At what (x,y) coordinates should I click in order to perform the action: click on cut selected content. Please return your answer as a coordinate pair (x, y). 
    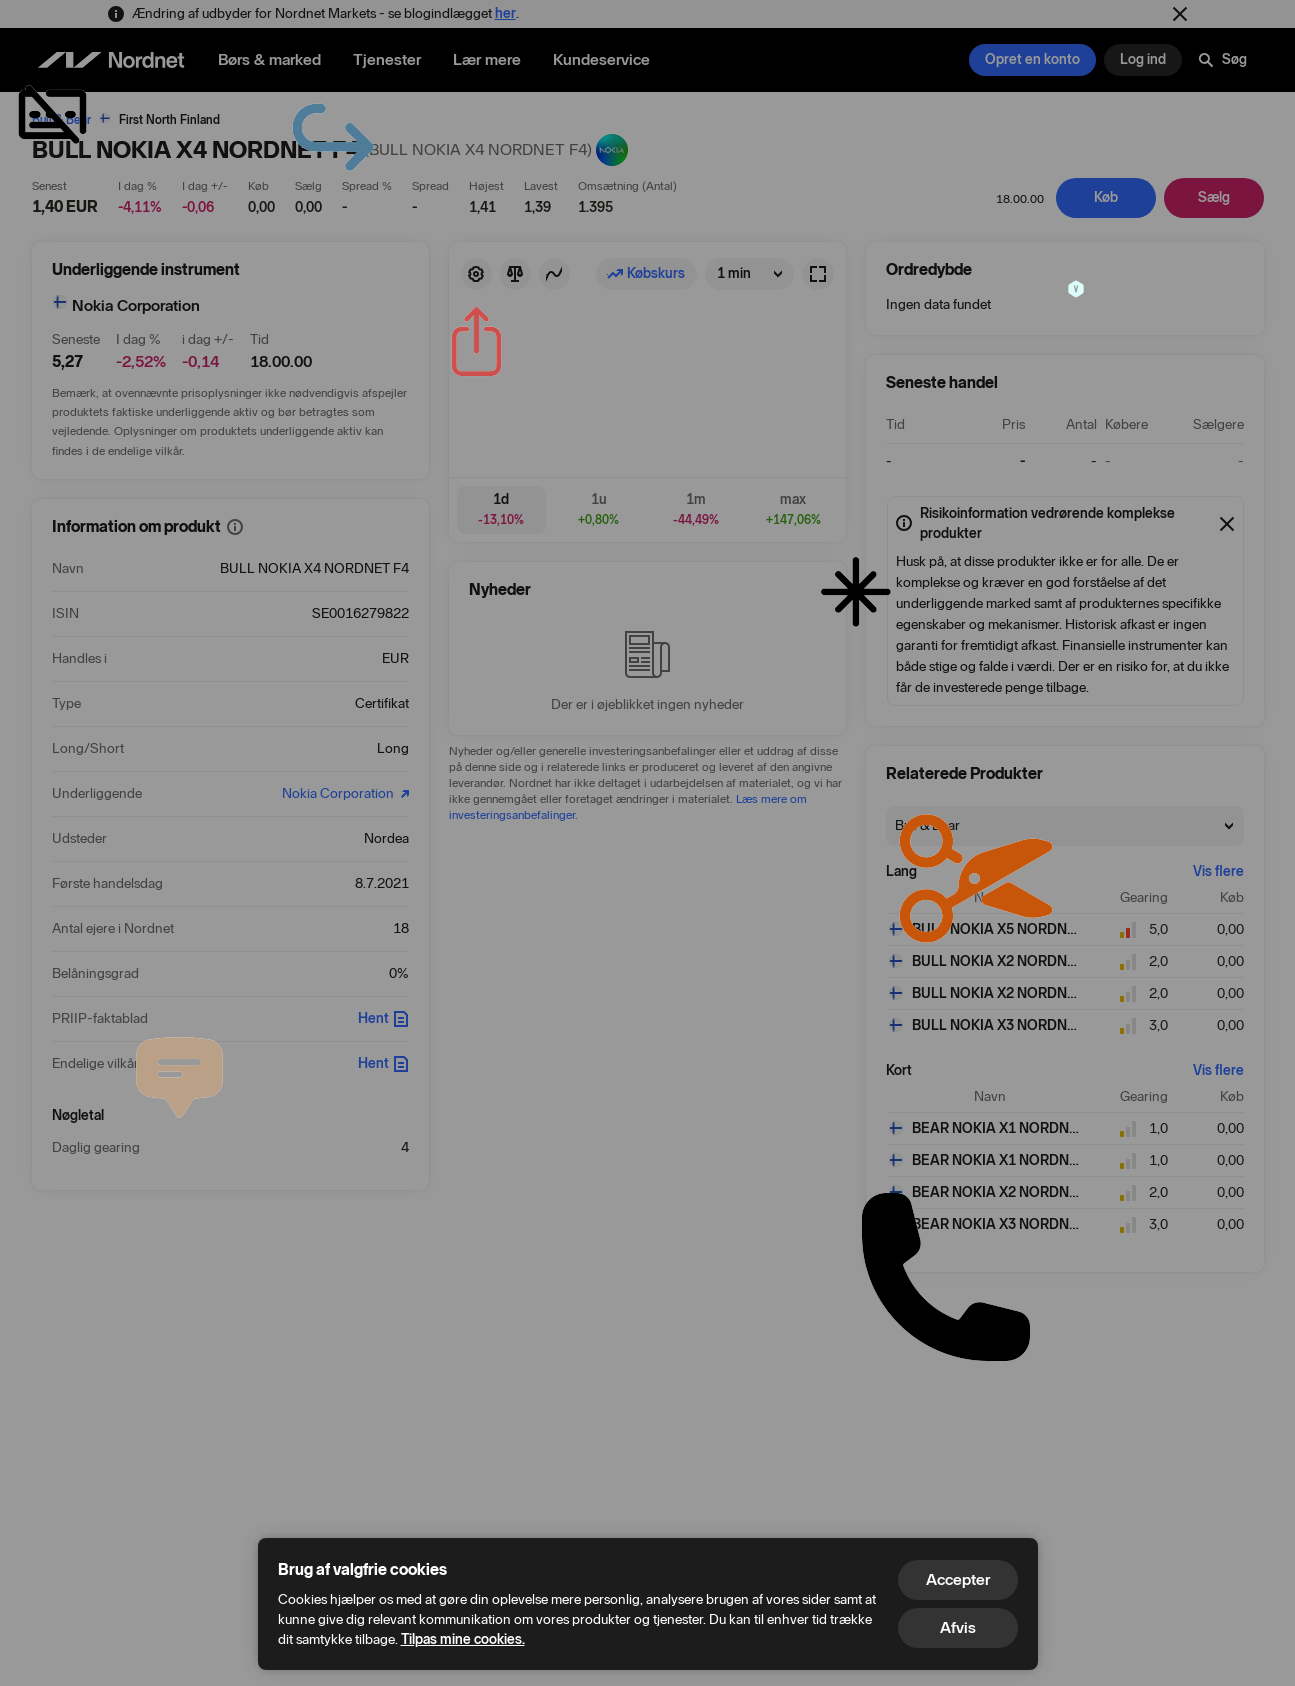
    Looking at the image, I should click on (974, 878).